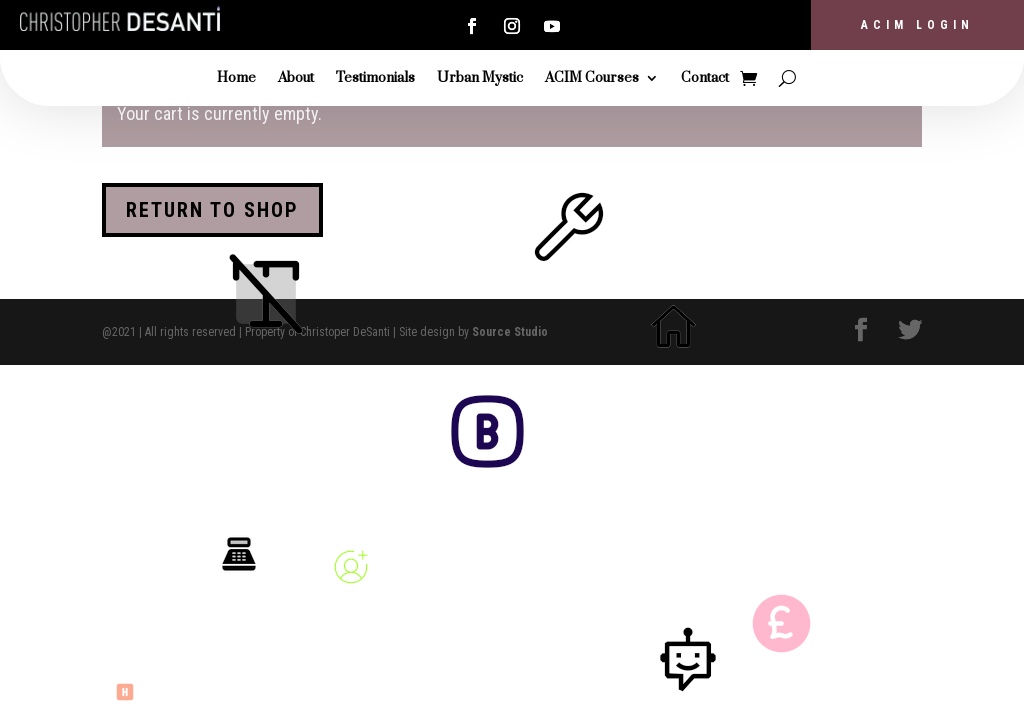 Image resolution: width=1024 pixels, height=720 pixels. What do you see at coordinates (266, 294) in the screenshot?
I see `disable text formatting` at bounding box center [266, 294].